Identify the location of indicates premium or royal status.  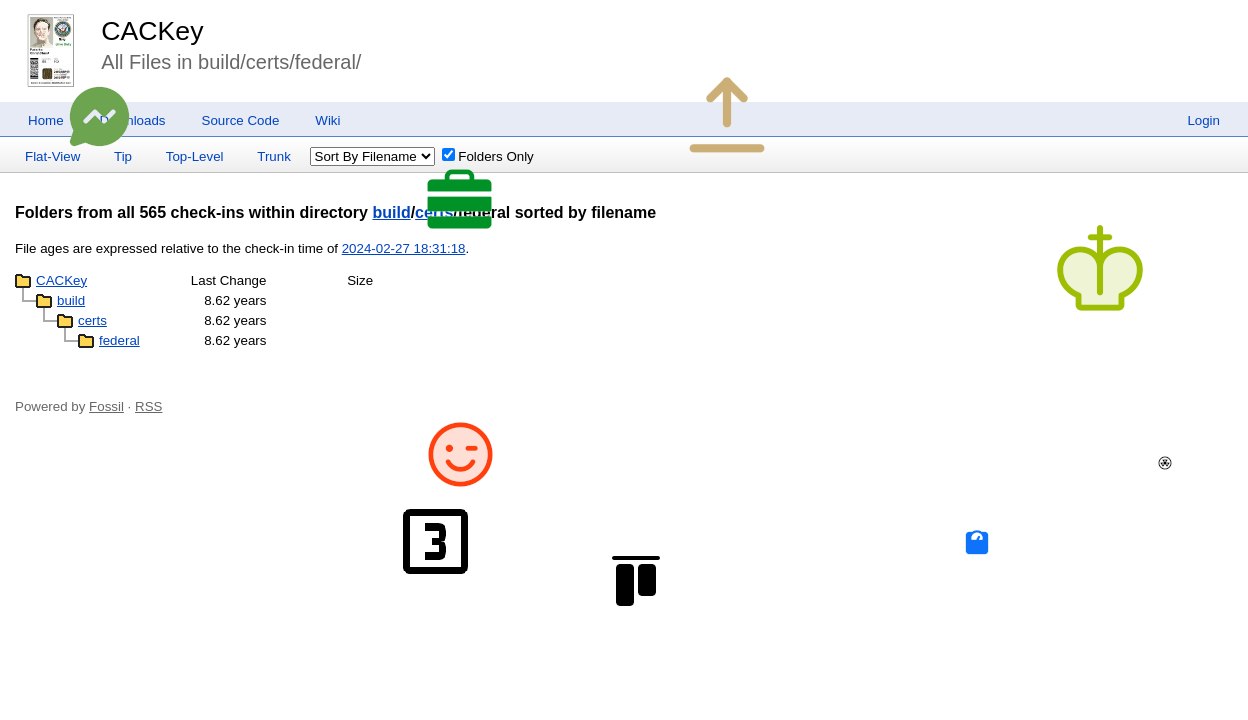
(1100, 274).